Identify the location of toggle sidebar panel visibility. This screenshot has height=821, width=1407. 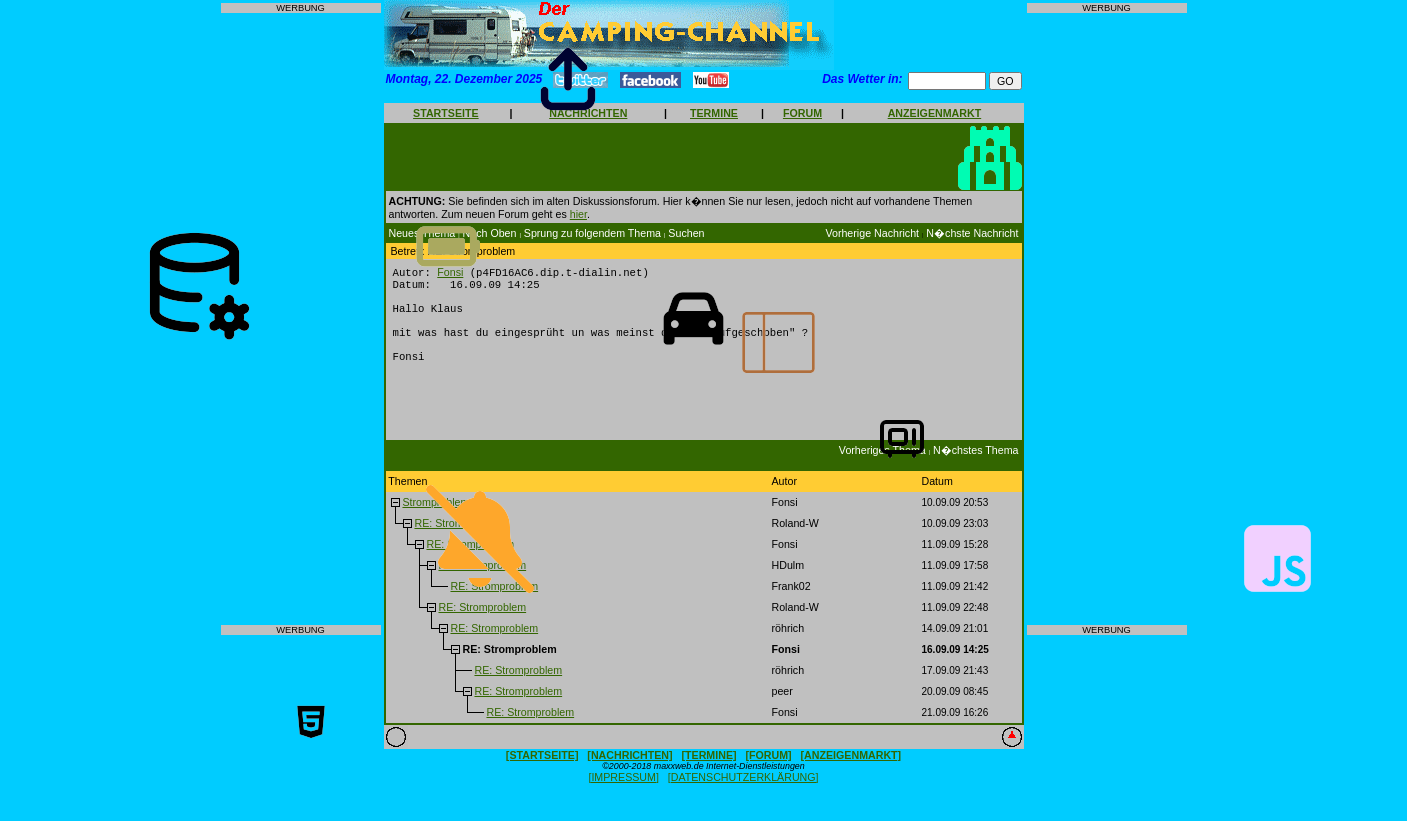
(778, 342).